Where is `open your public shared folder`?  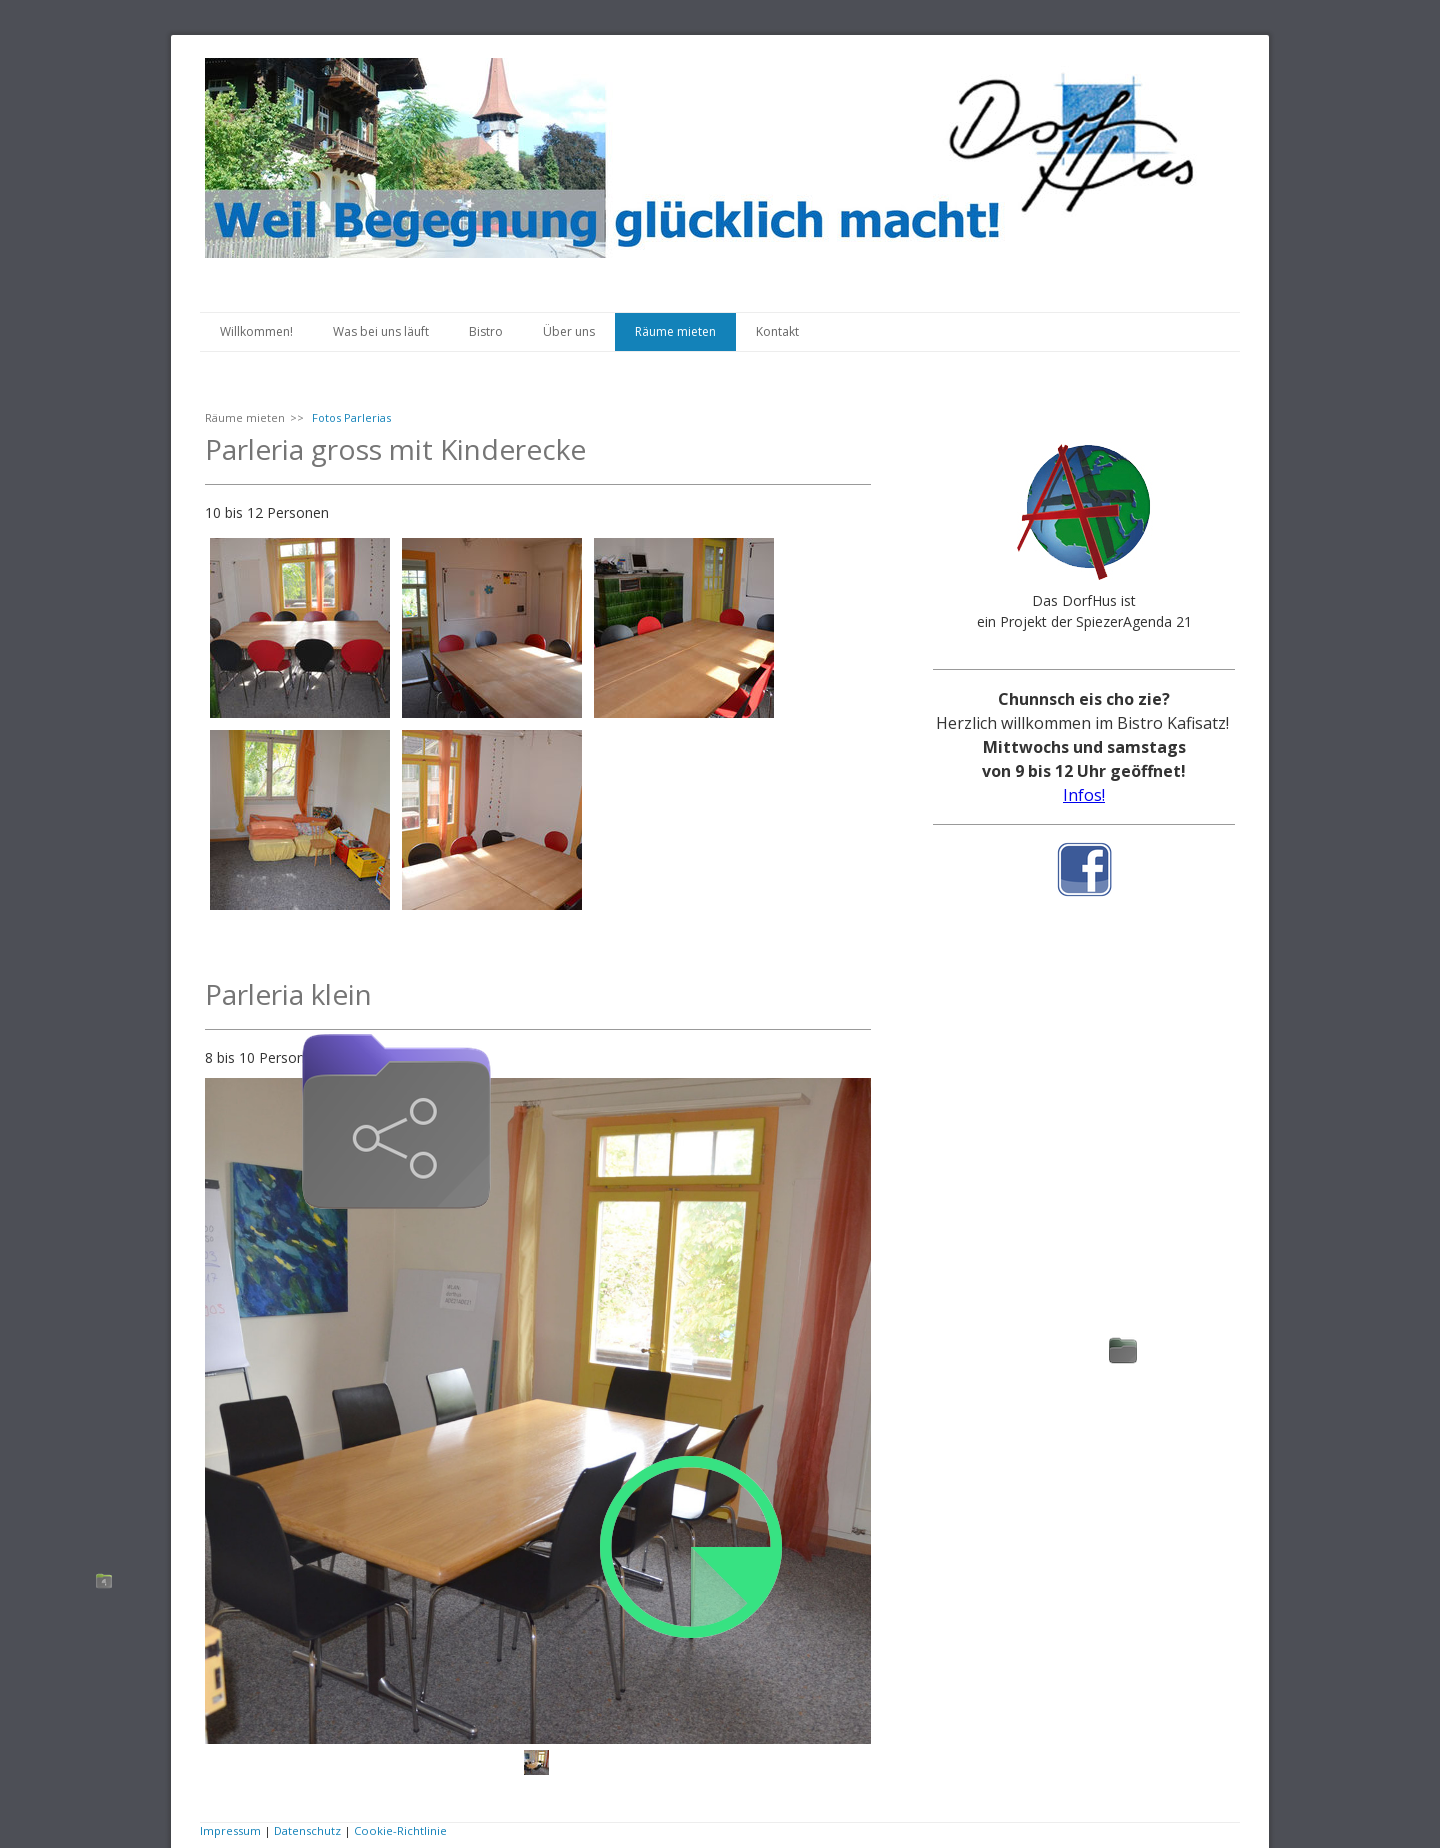 open your public shared folder is located at coordinates (396, 1121).